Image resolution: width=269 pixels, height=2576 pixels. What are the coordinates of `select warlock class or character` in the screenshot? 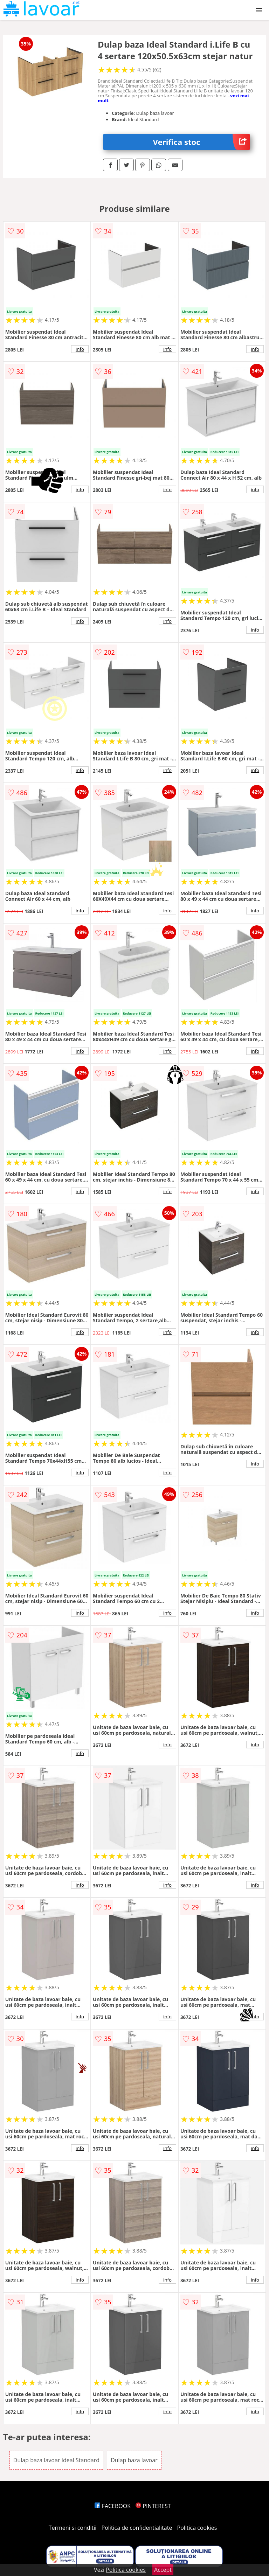 It's located at (175, 1075).